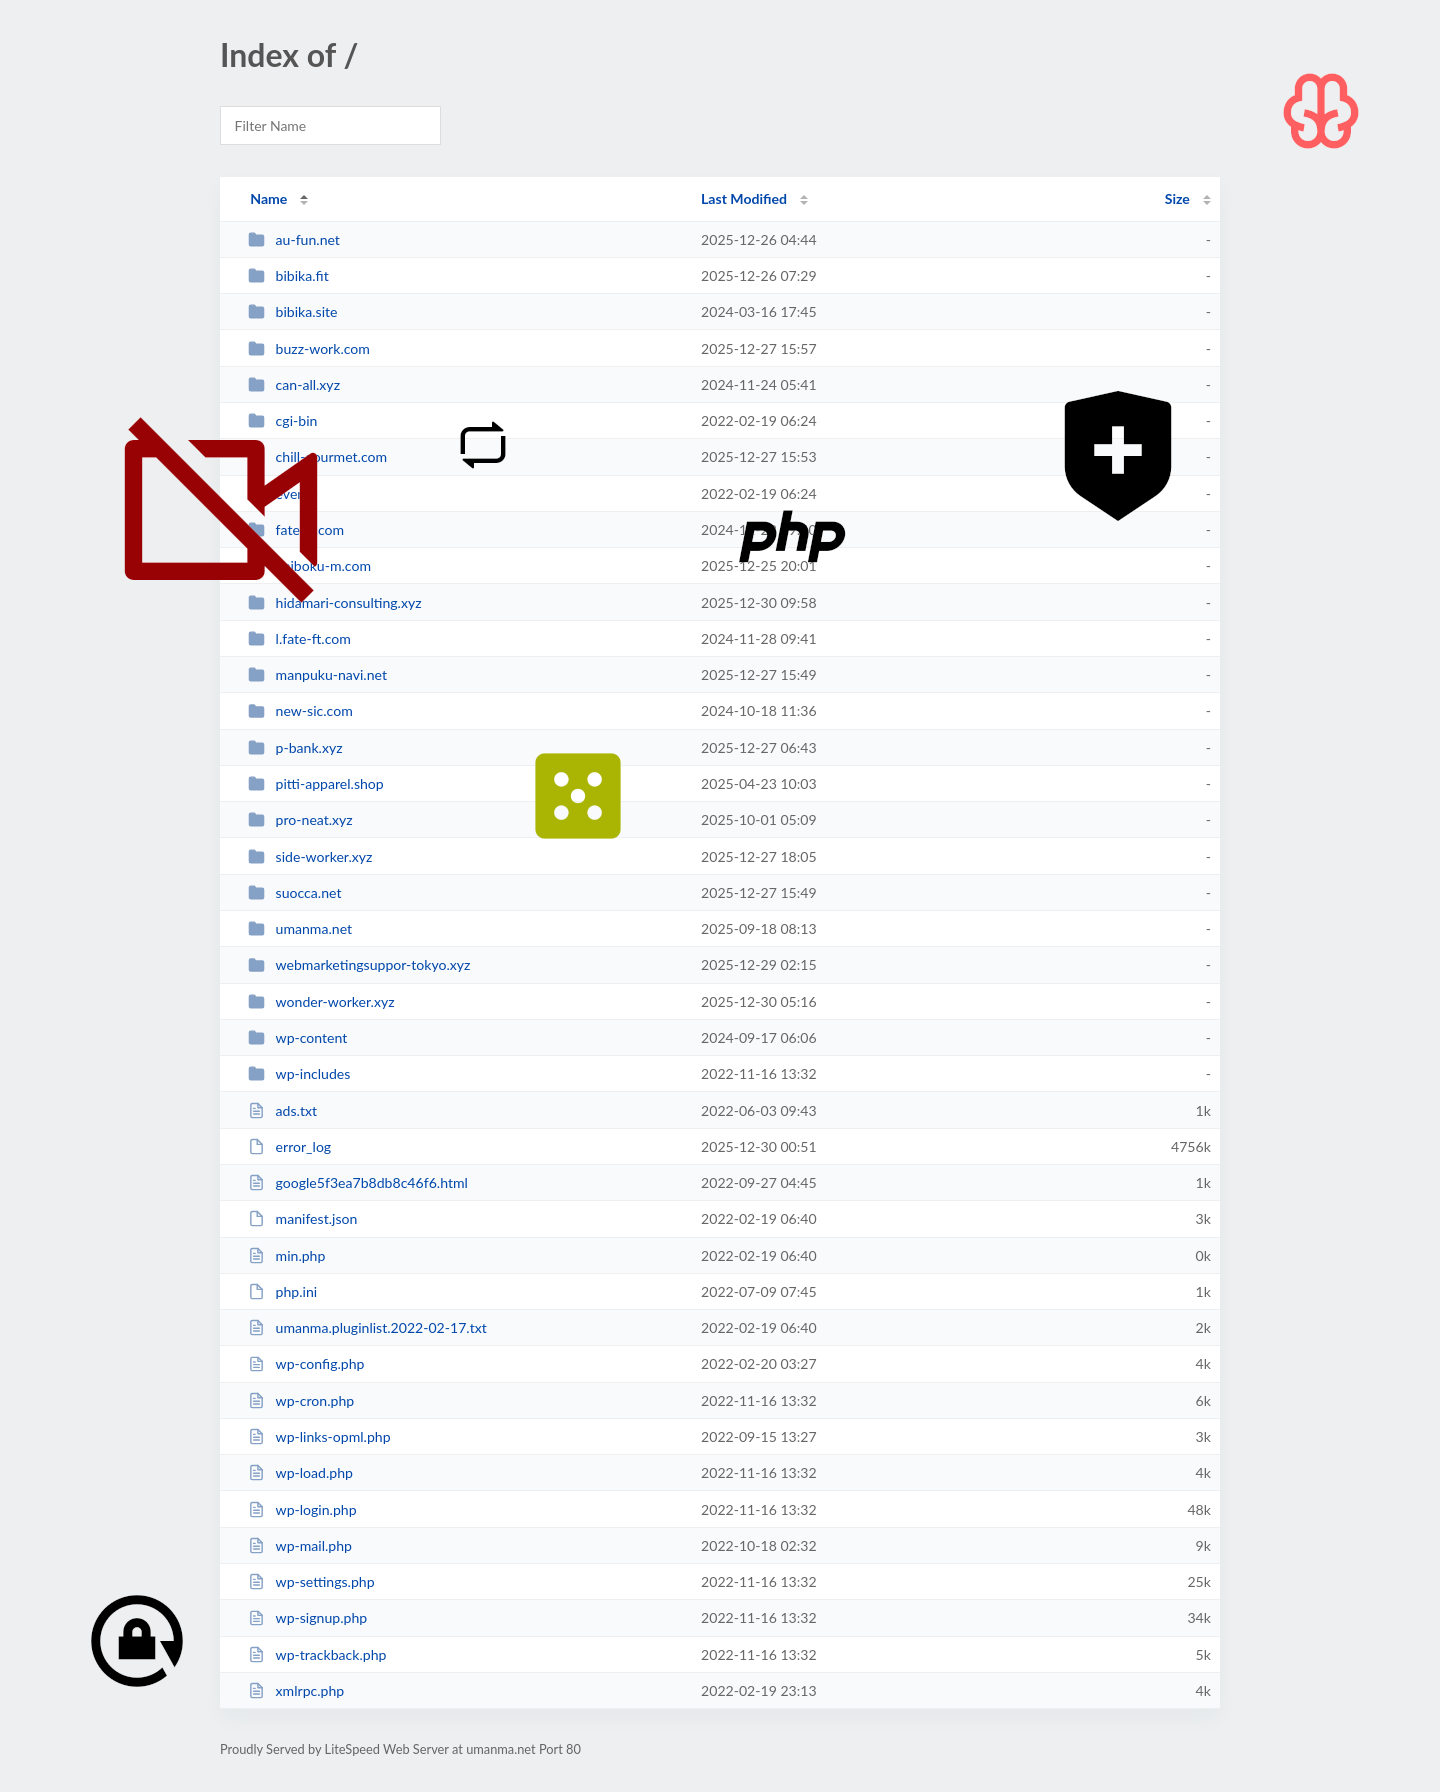 The image size is (1440, 1792). I want to click on screen rotation is locked, so click(137, 1641).